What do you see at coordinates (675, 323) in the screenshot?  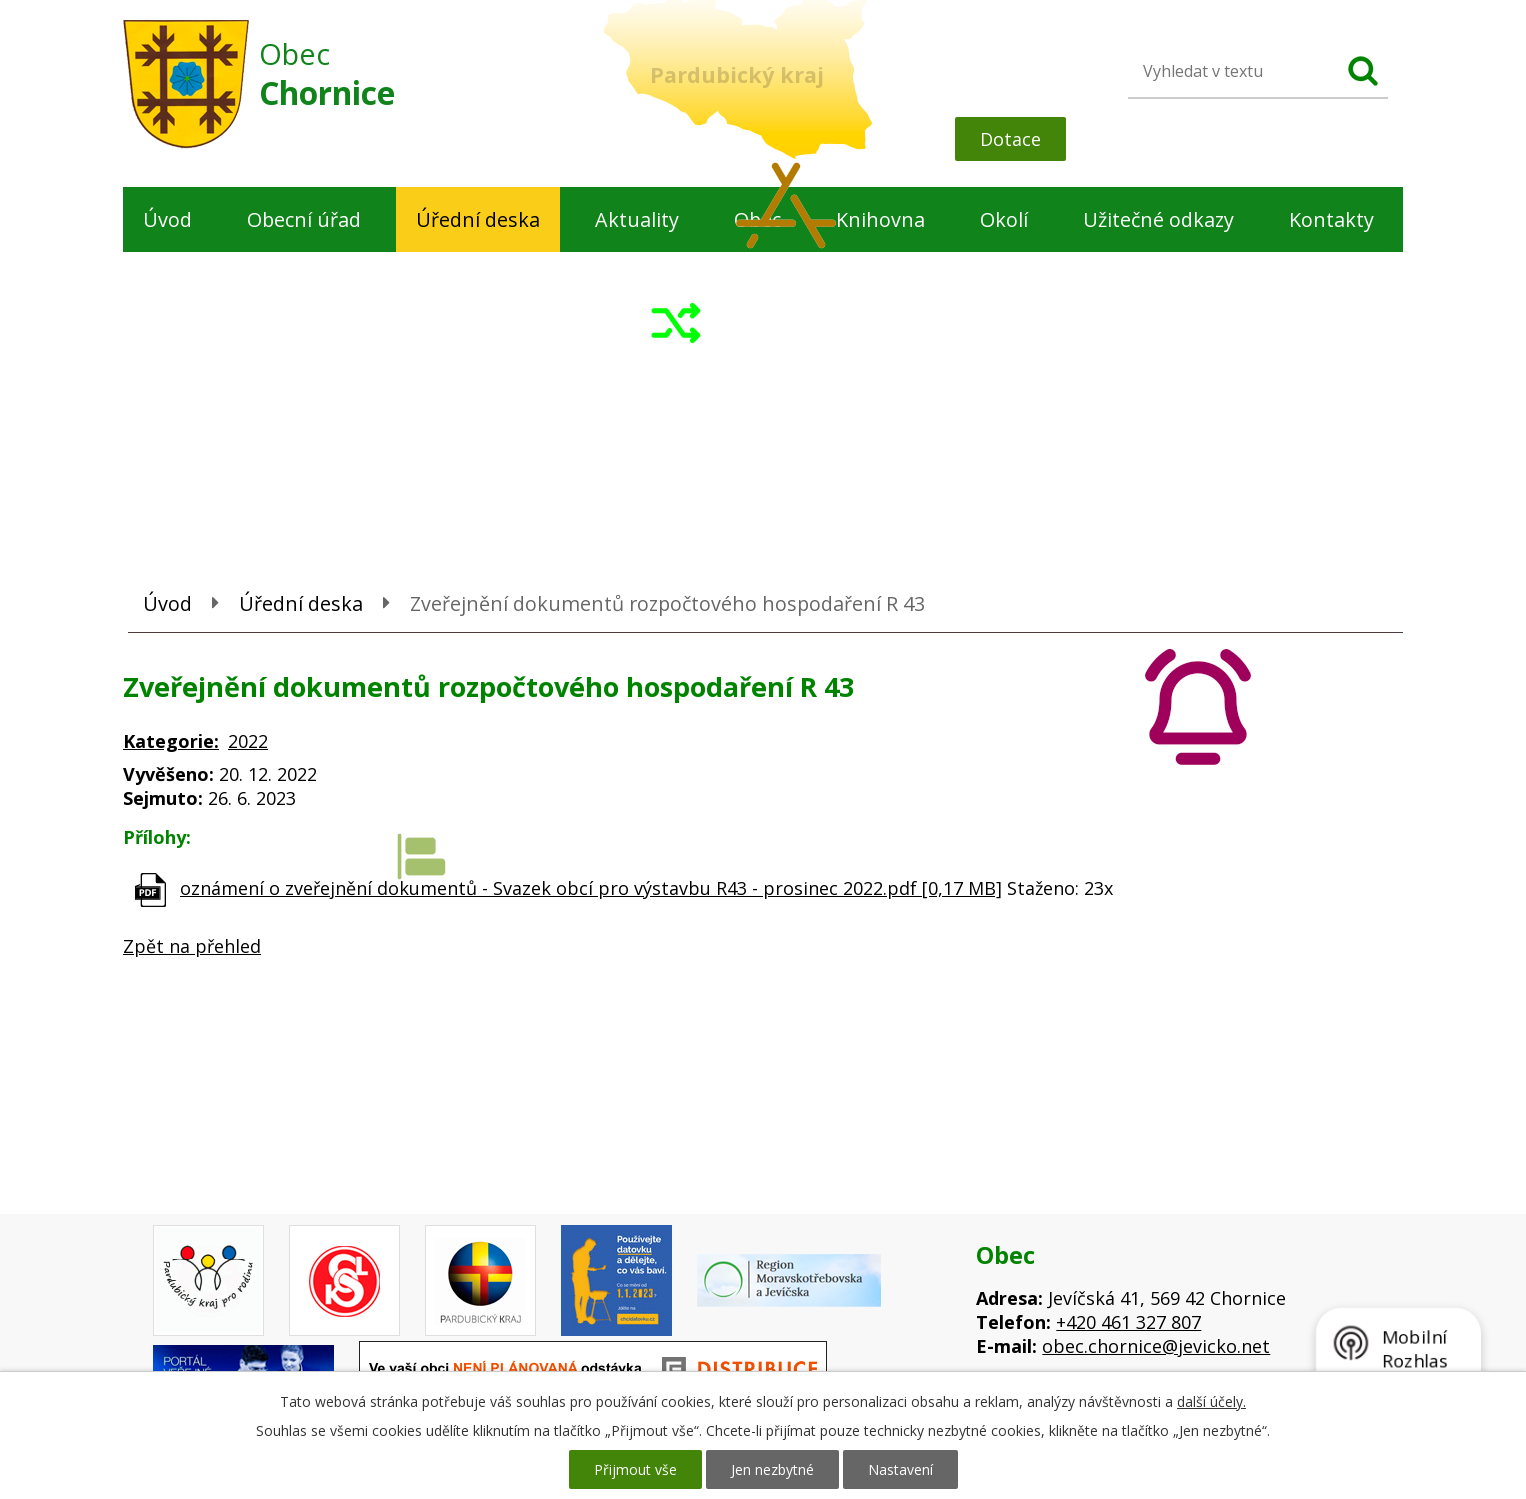 I see `shuffle or randomize playlist order` at bounding box center [675, 323].